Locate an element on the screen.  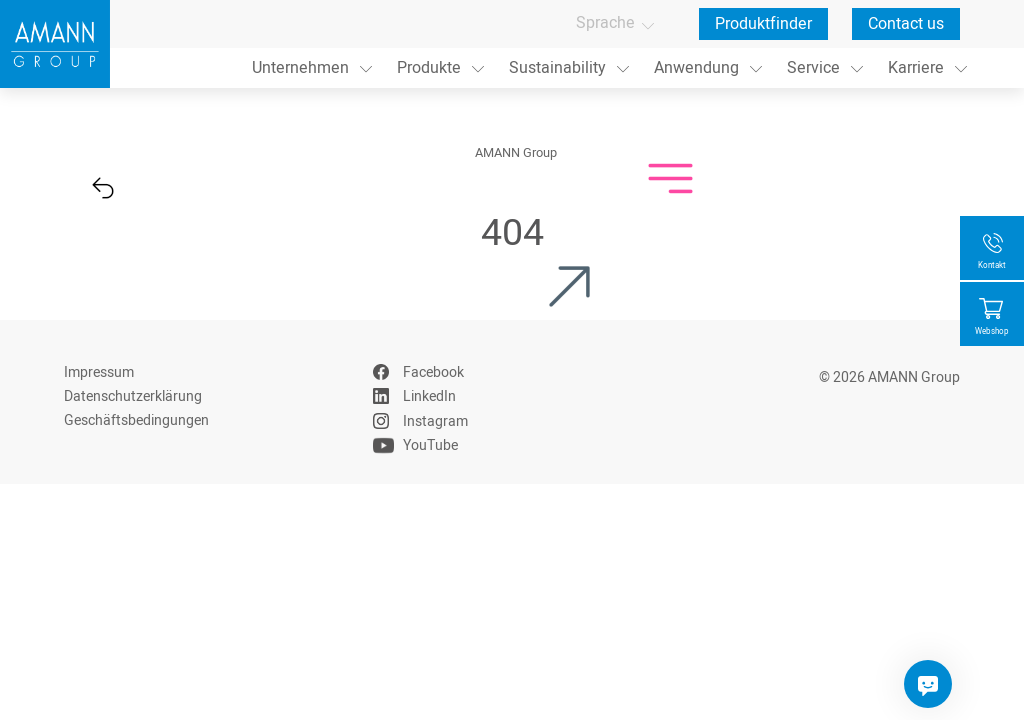
undo the last action is located at coordinates (103, 188).